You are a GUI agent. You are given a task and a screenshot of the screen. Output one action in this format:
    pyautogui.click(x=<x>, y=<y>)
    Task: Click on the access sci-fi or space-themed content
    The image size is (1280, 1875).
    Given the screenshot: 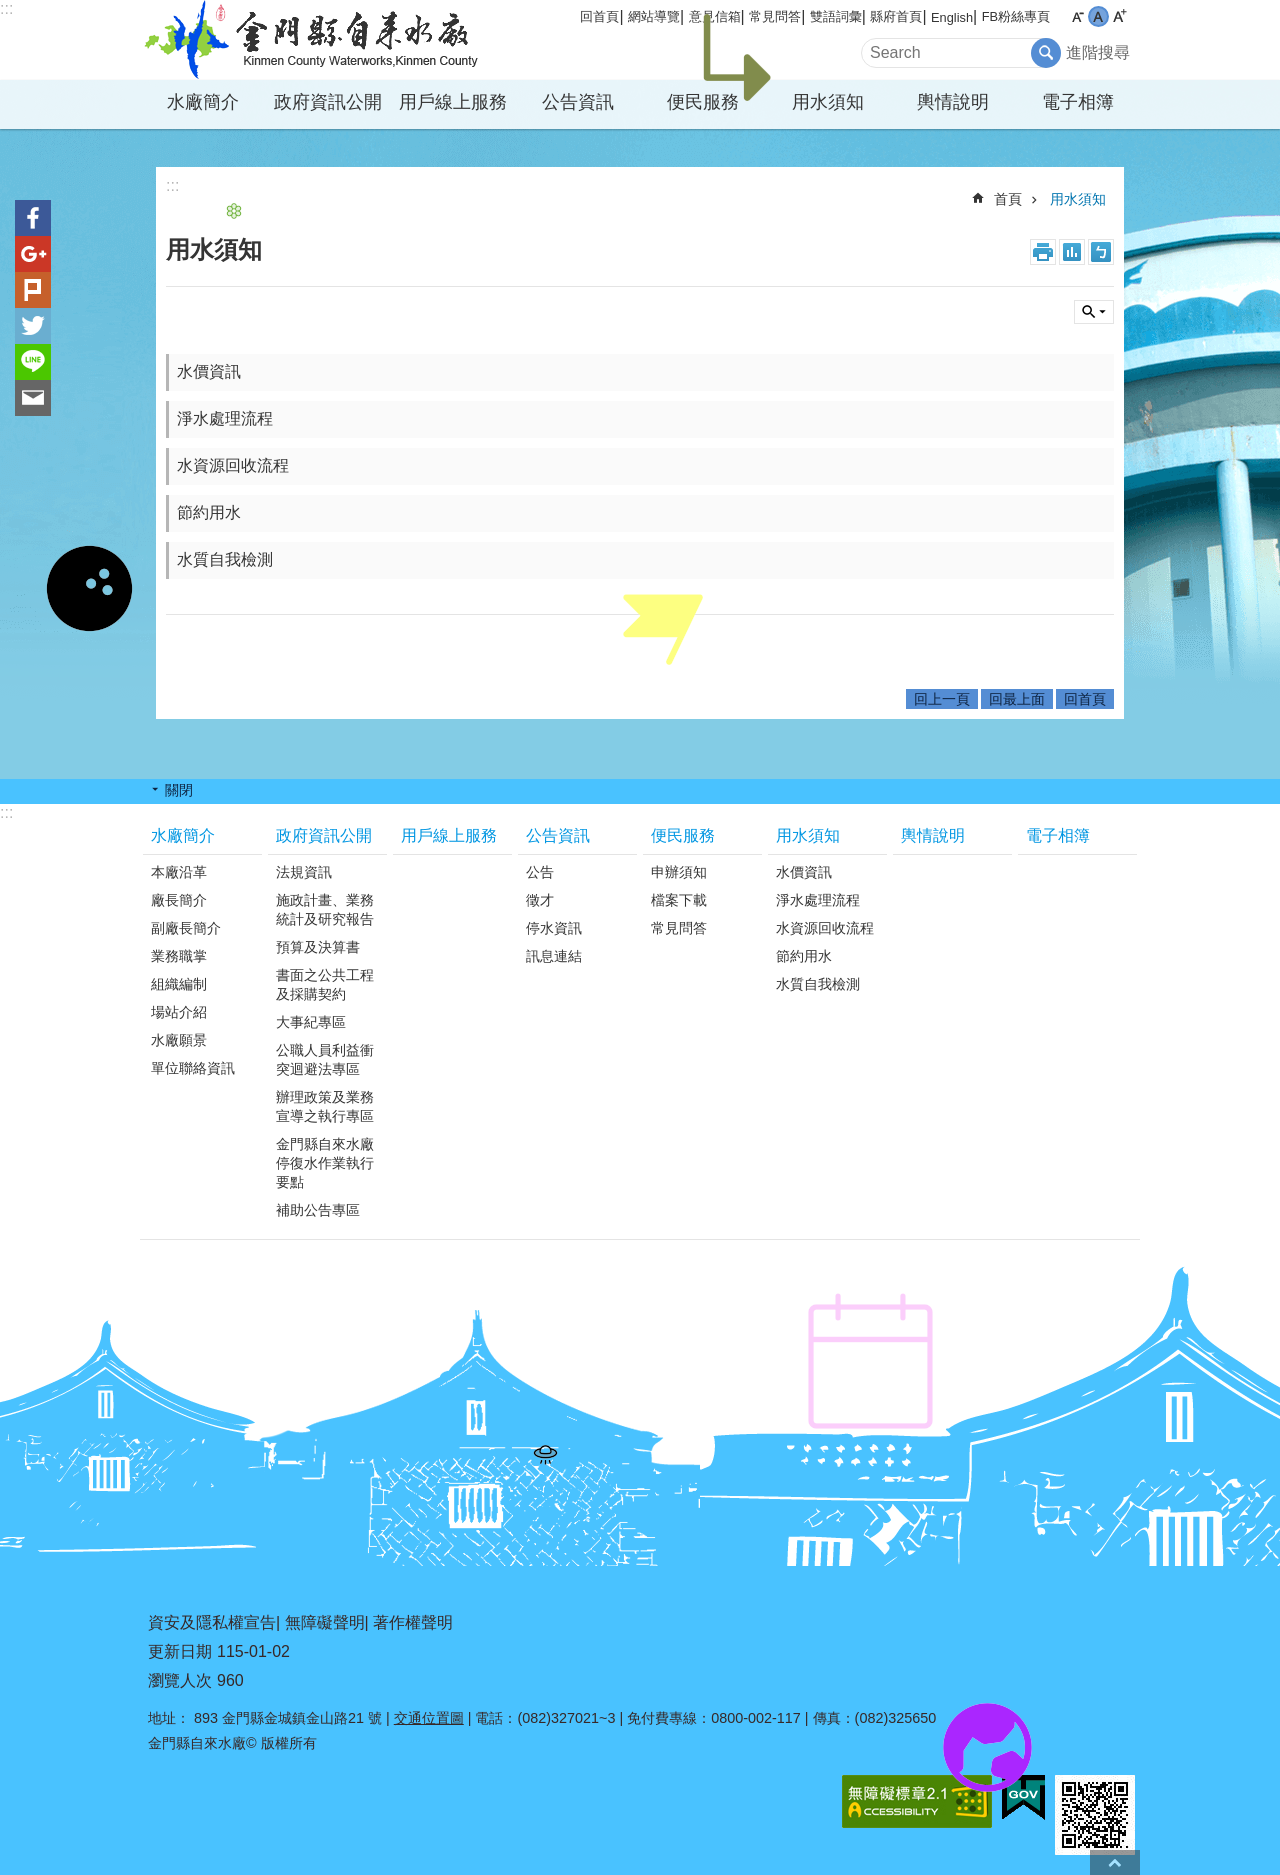 What is the action you would take?
    pyautogui.click(x=545, y=1454)
    